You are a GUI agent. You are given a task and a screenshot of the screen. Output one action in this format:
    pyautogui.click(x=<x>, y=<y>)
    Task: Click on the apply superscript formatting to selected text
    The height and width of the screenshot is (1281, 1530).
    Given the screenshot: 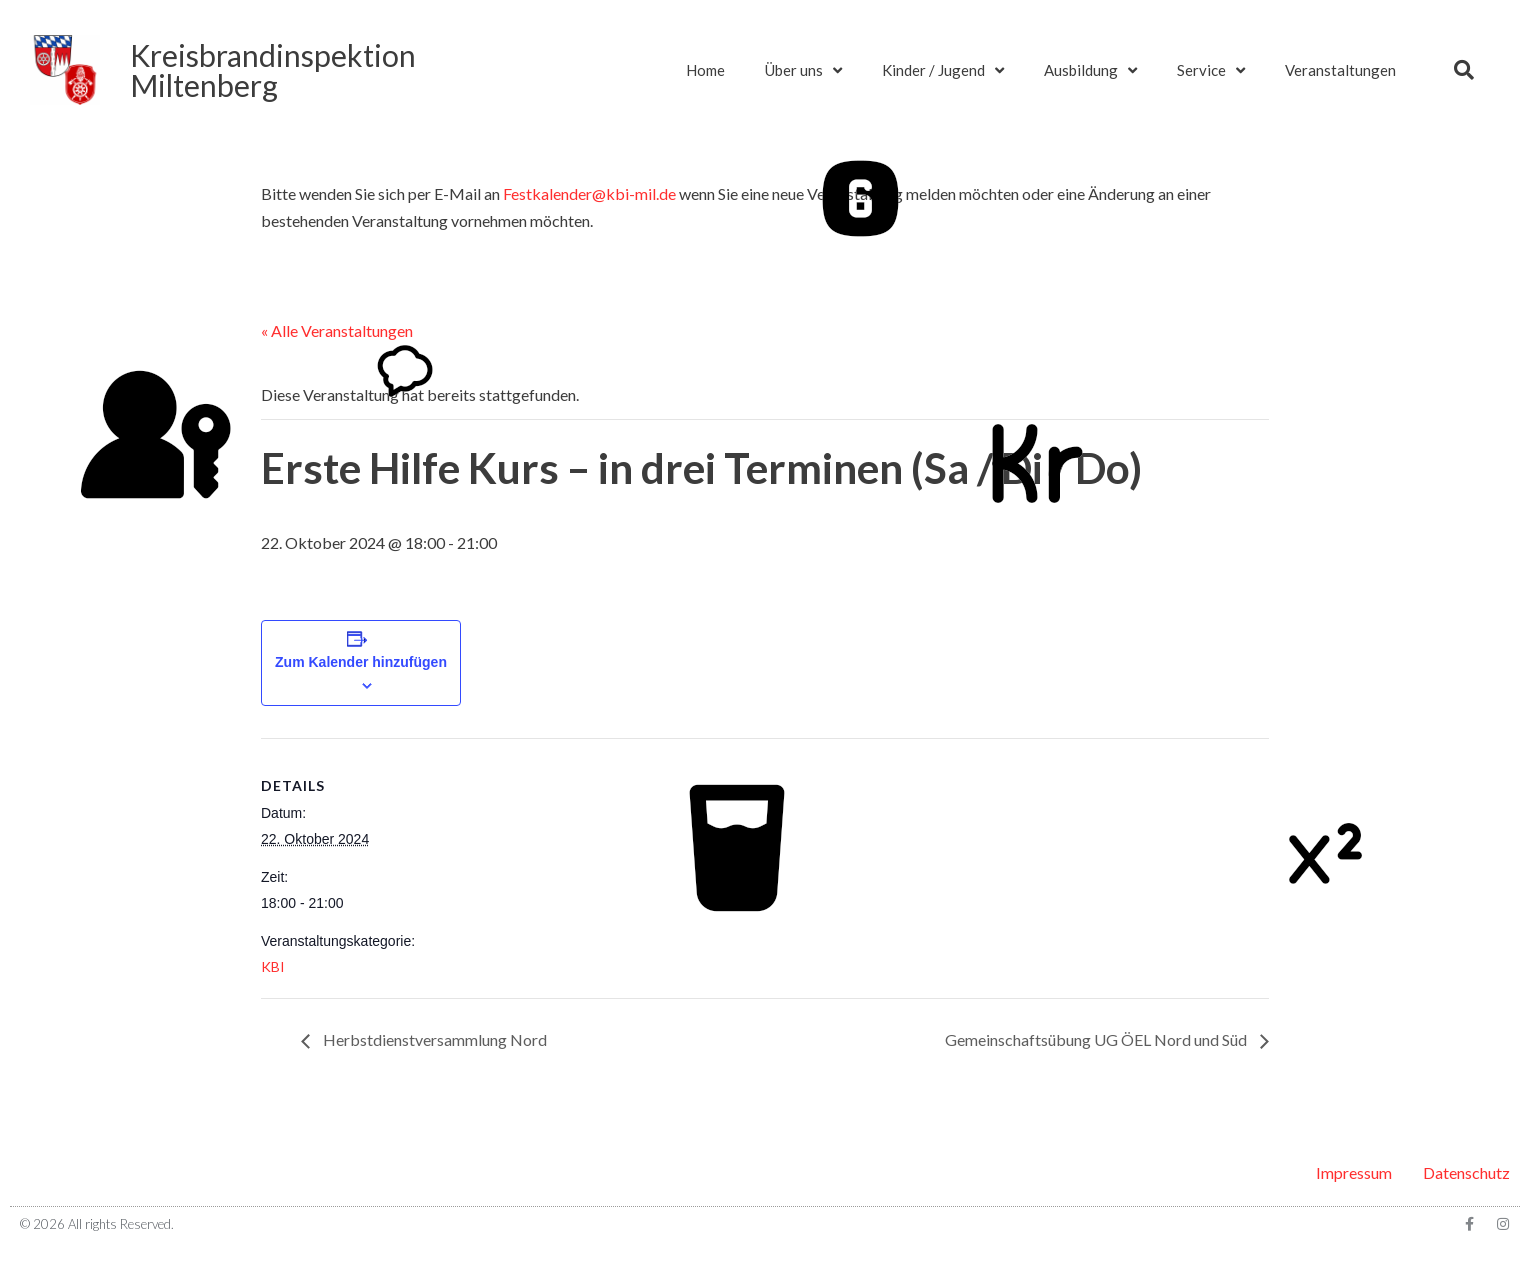 What is the action you would take?
    pyautogui.click(x=1321, y=859)
    